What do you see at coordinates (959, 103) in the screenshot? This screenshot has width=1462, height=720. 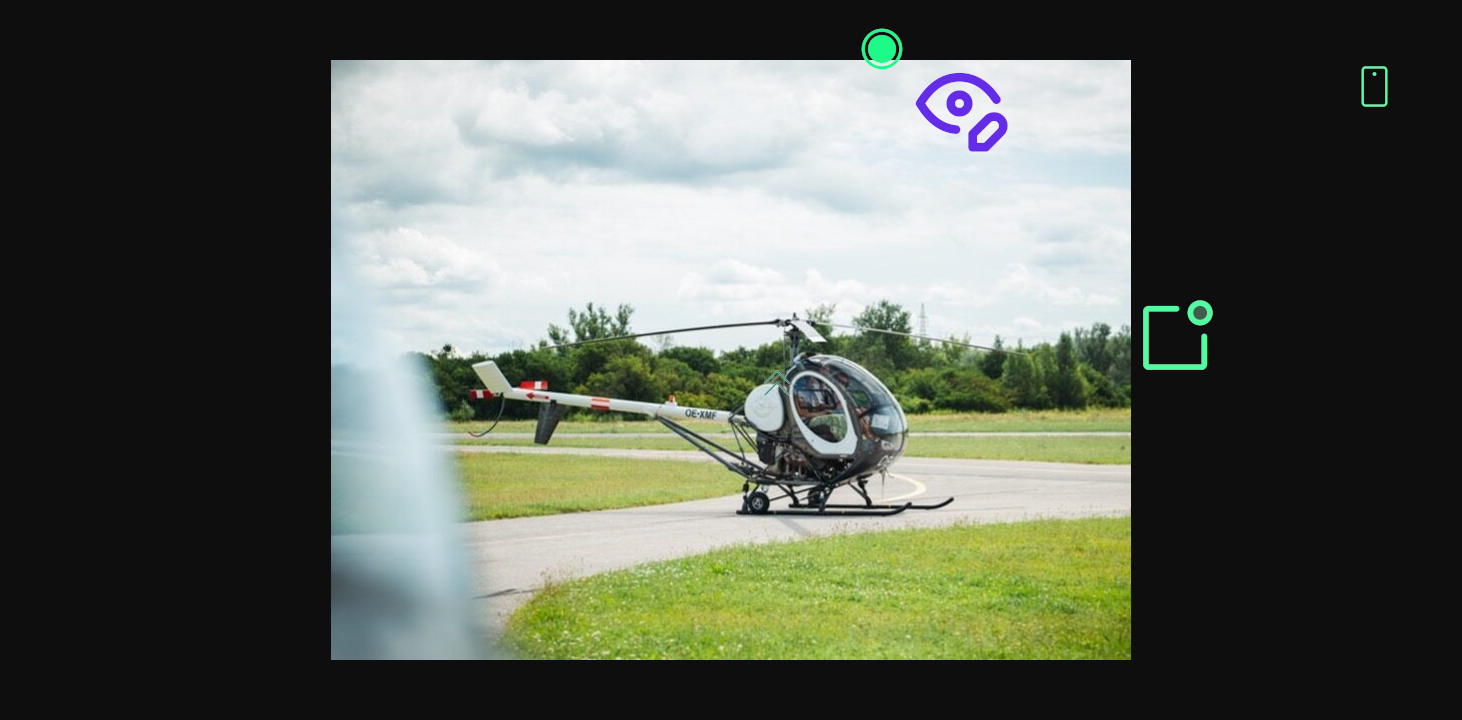 I see `edit visibility settings` at bounding box center [959, 103].